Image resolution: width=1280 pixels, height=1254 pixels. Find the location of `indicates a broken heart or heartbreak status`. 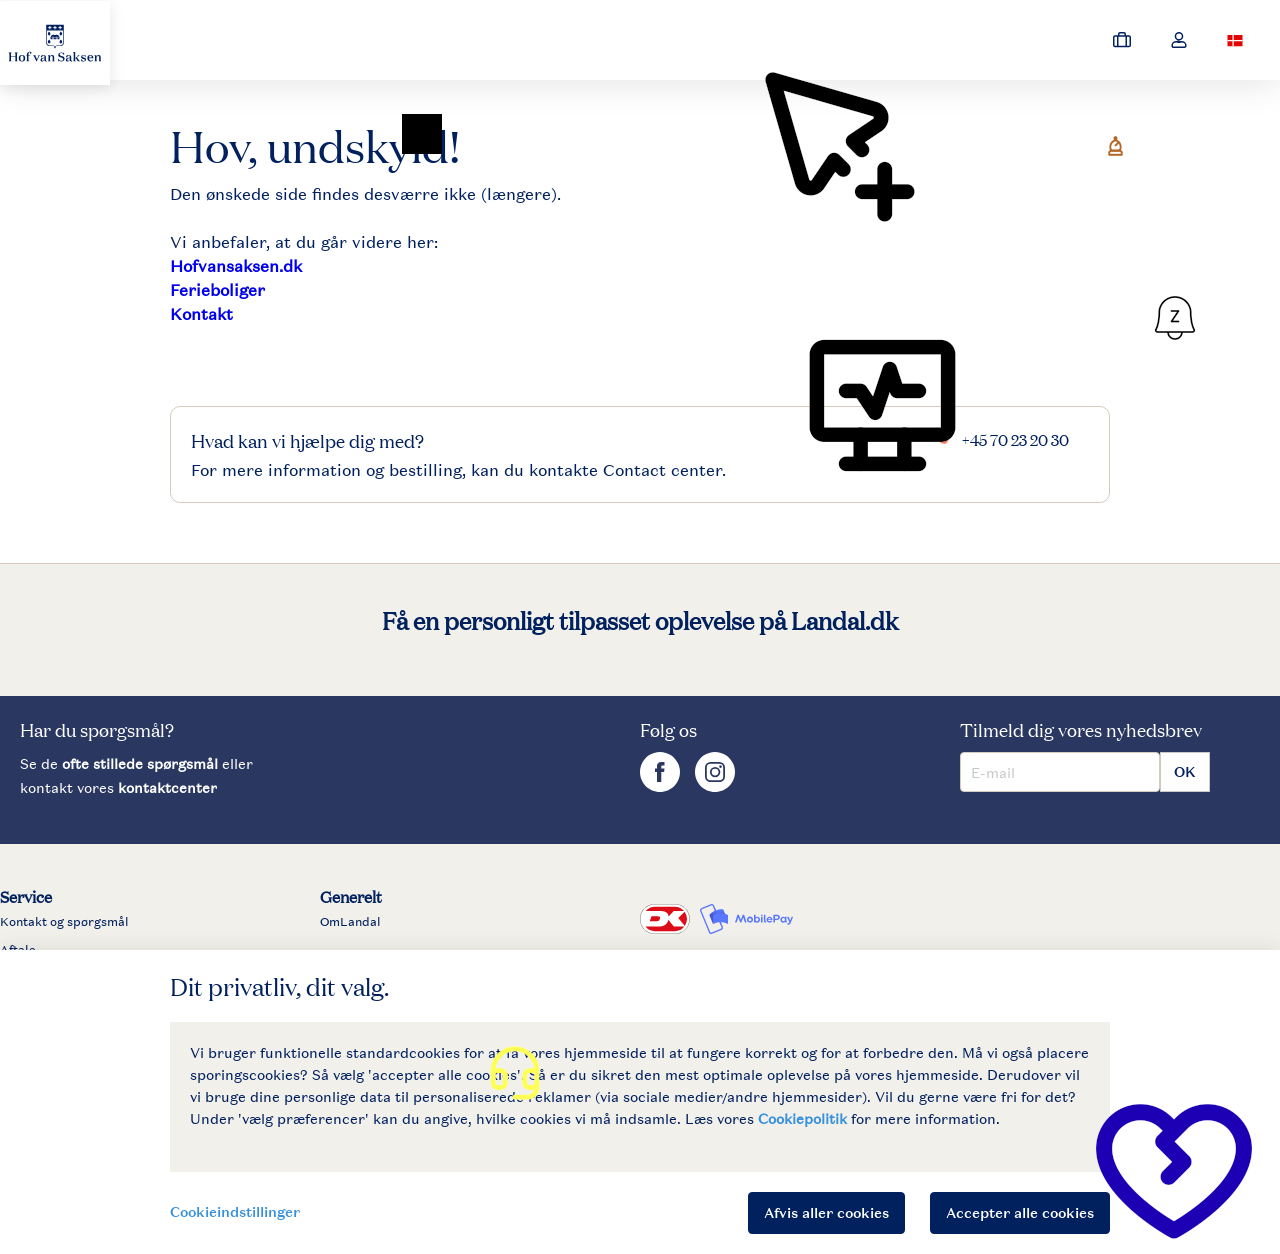

indicates a broken heart or heartbreak status is located at coordinates (1174, 1166).